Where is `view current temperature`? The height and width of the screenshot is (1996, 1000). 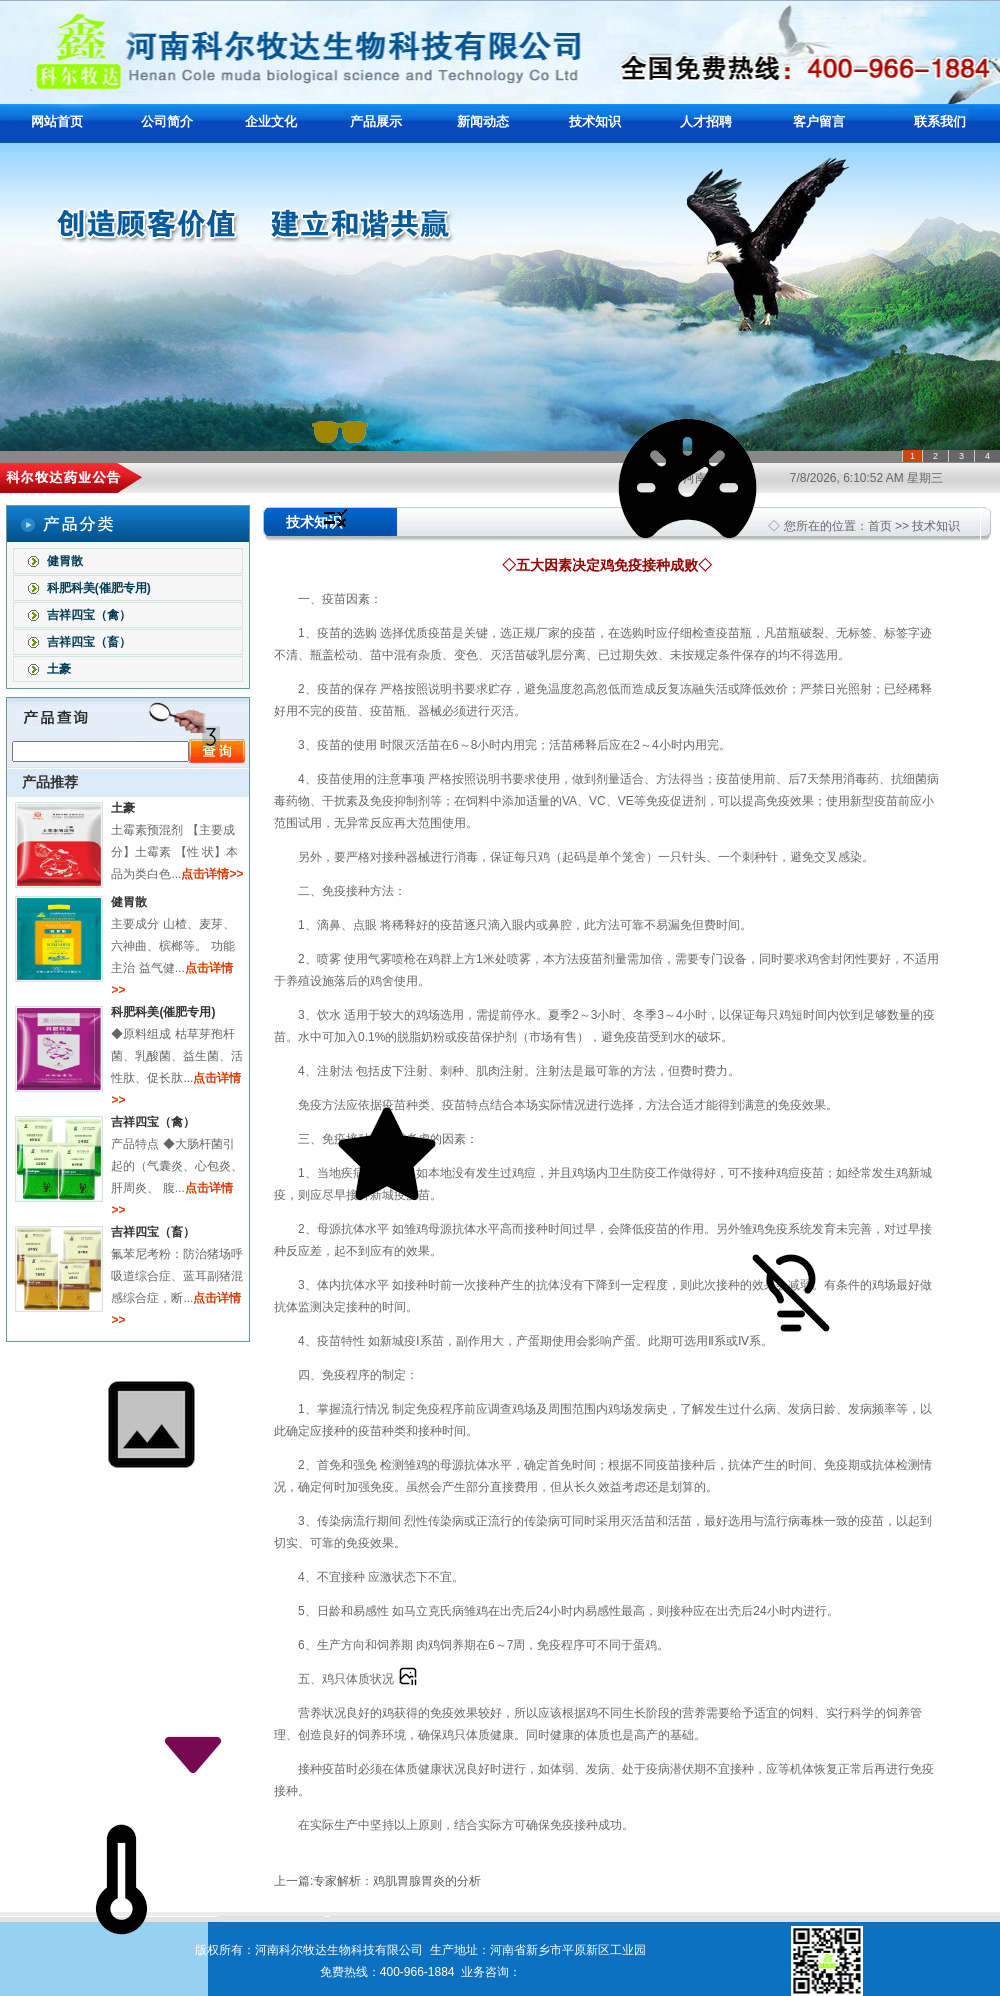
view current temperature is located at coordinates (121, 1879).